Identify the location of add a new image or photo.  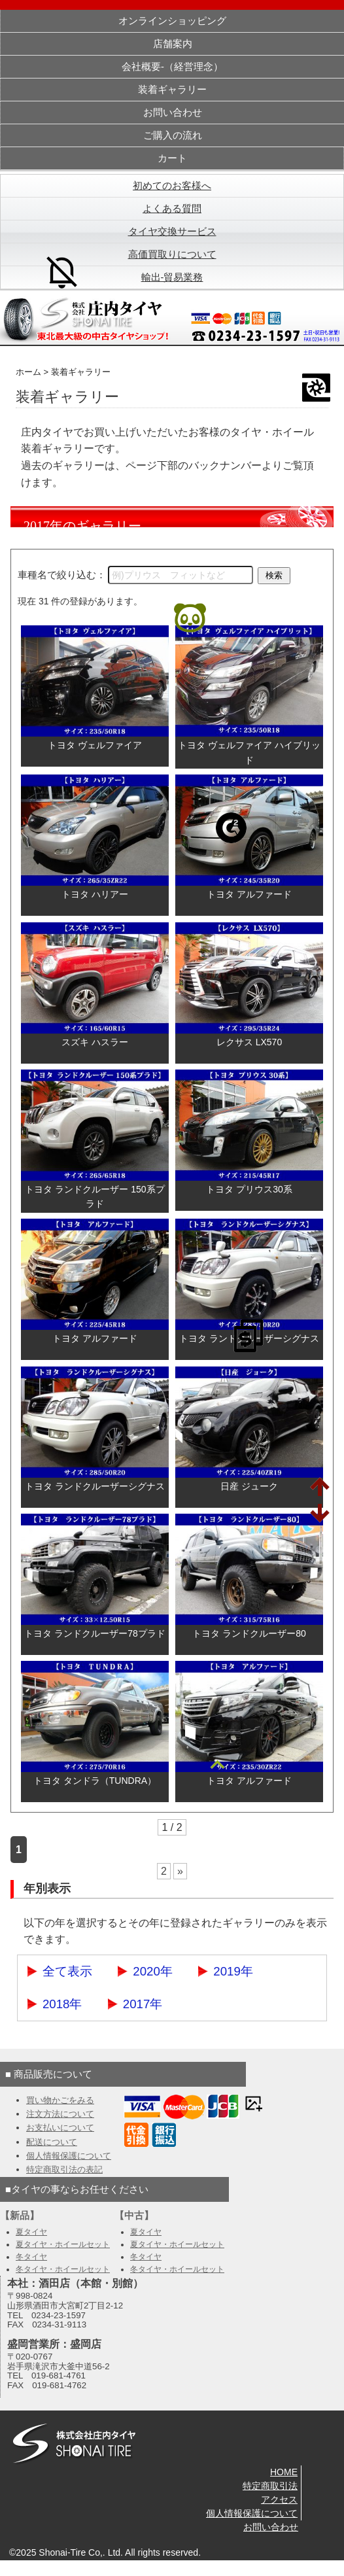
(253, 2103).